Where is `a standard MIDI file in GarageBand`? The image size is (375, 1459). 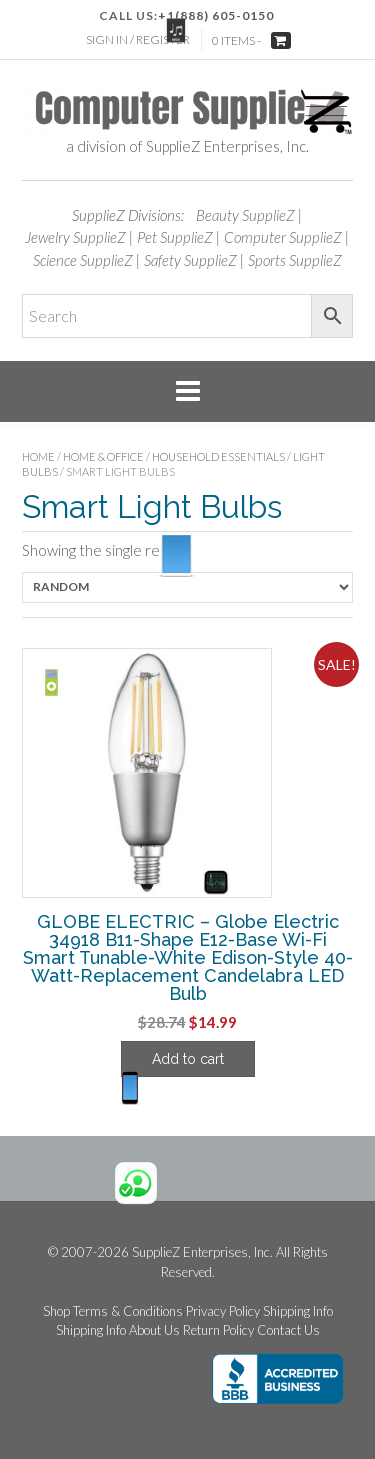 a standard MIDI file in GarageBand is located at coordinates (176, 31).